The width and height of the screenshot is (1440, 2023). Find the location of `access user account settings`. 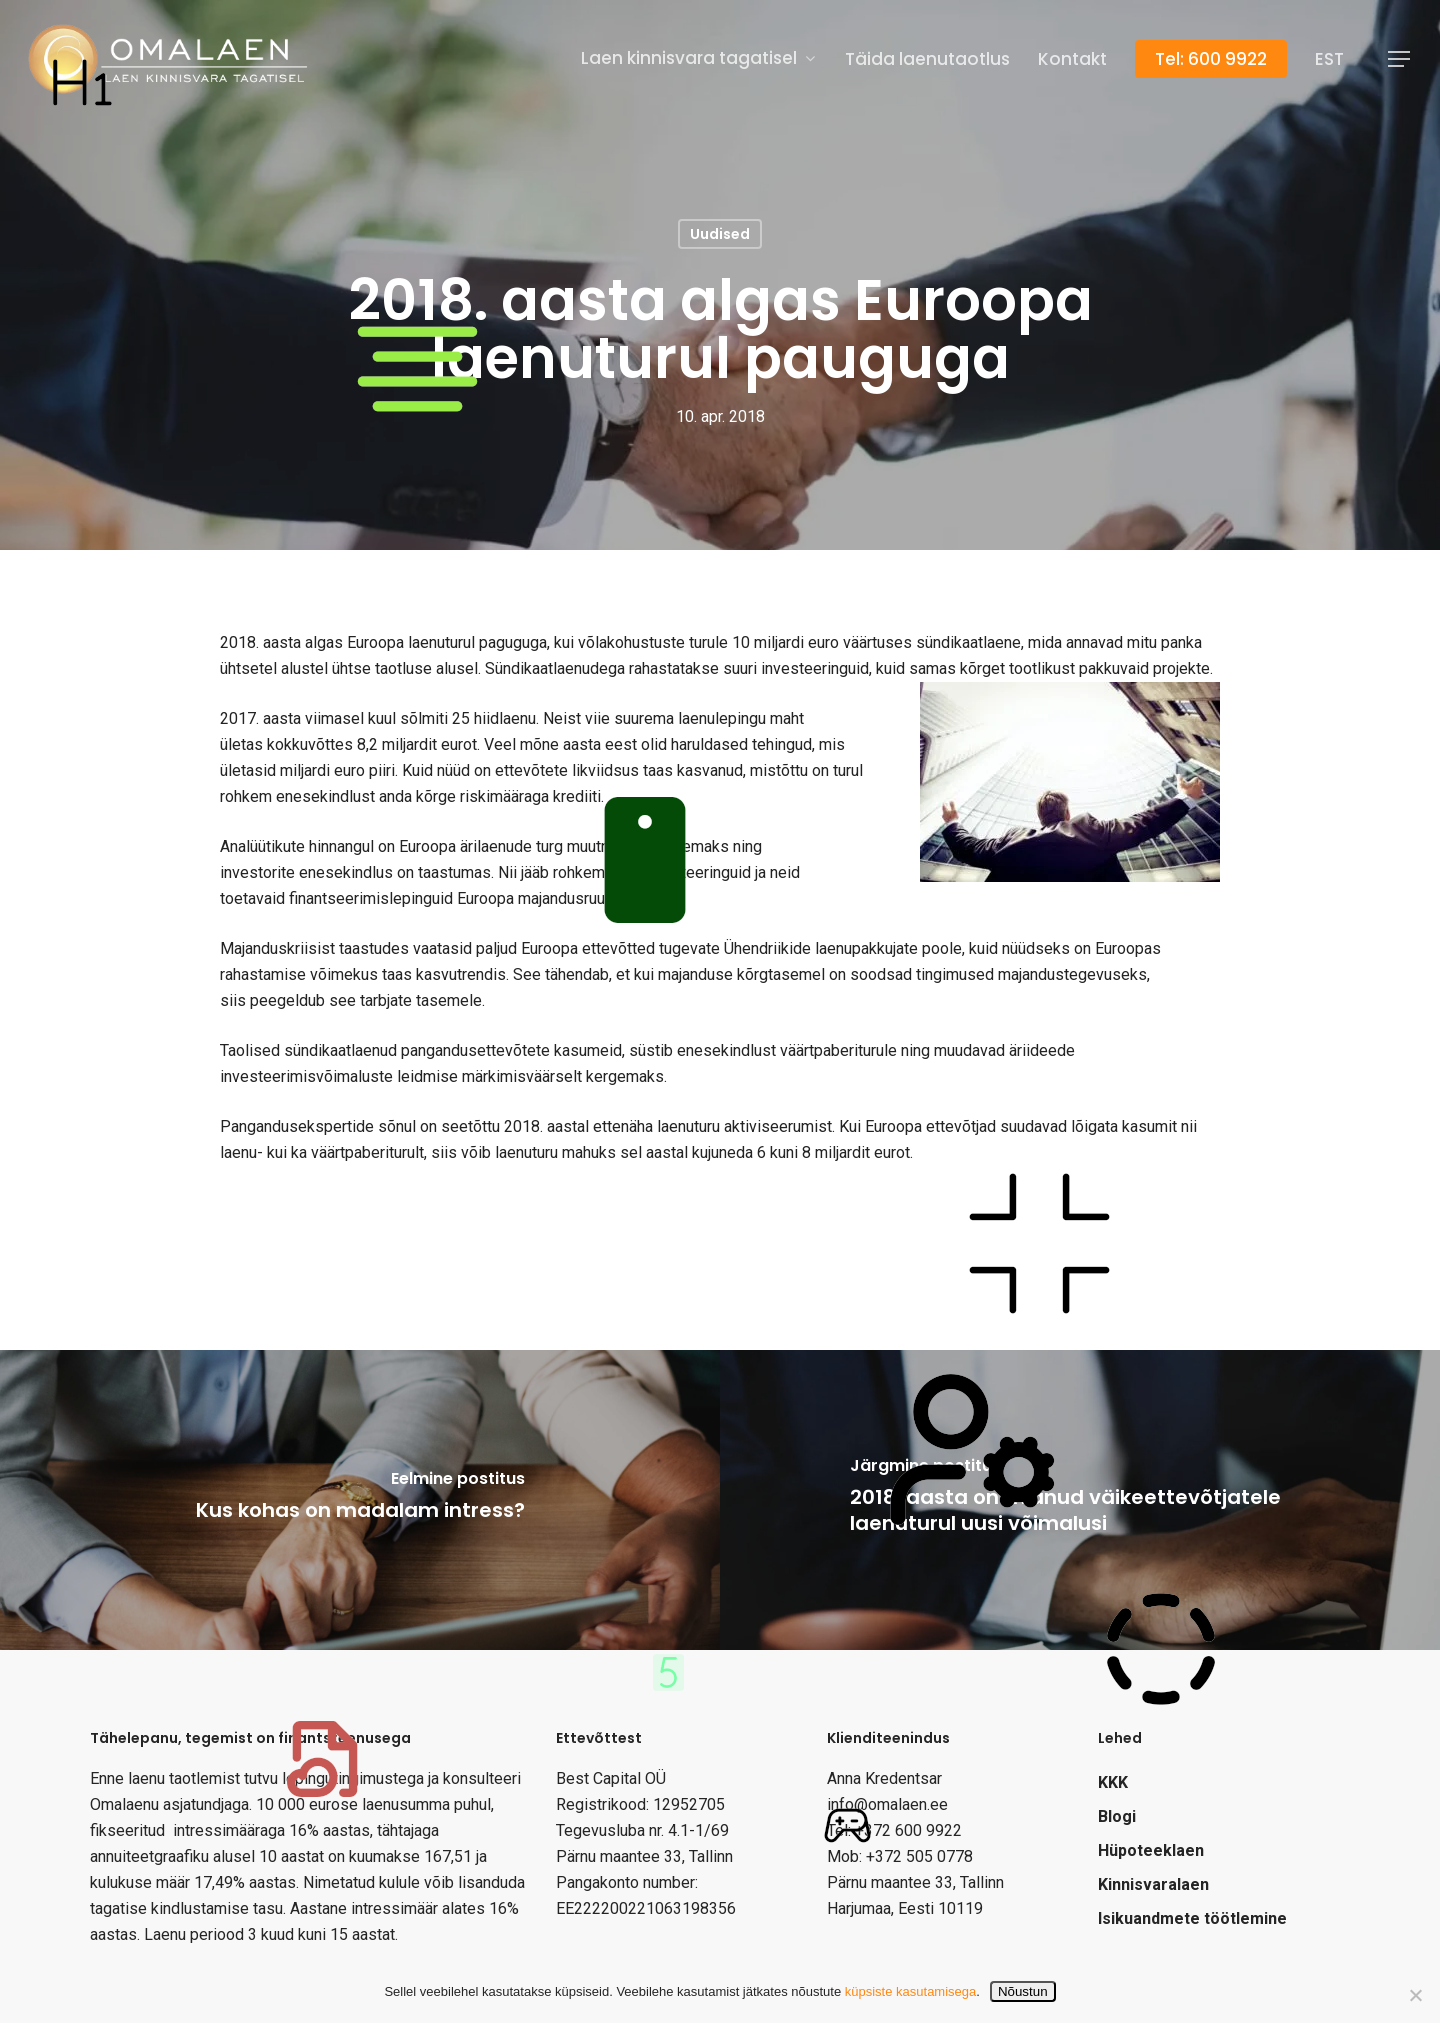

access user account settings is located at coordinates (973, 1449).